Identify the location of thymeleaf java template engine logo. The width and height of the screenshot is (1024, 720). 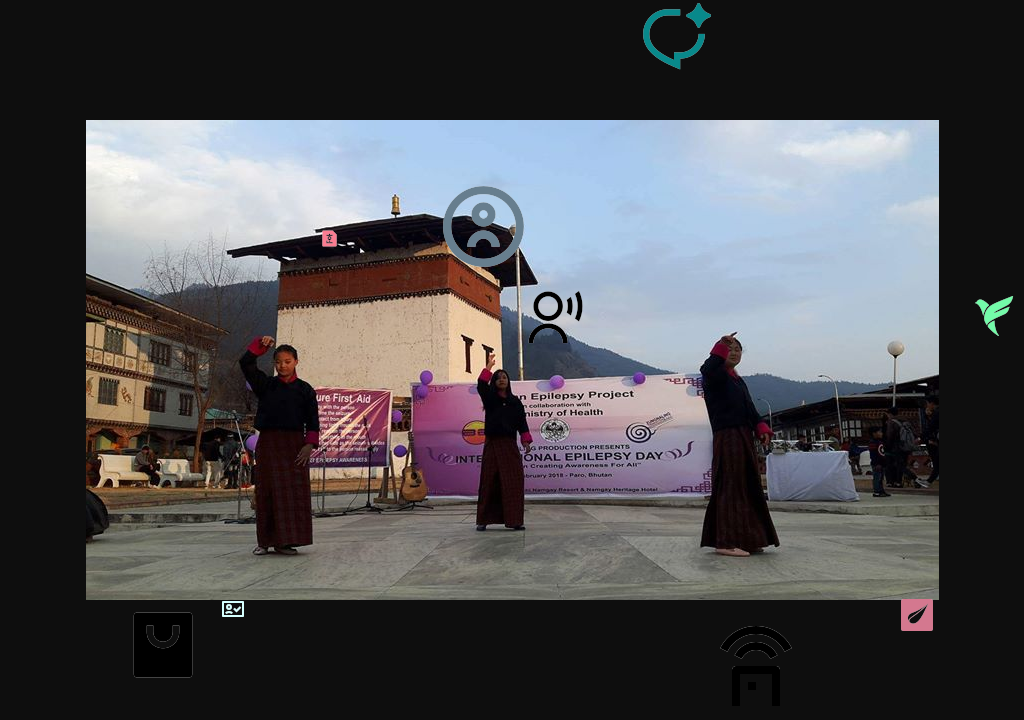
(917, 615).